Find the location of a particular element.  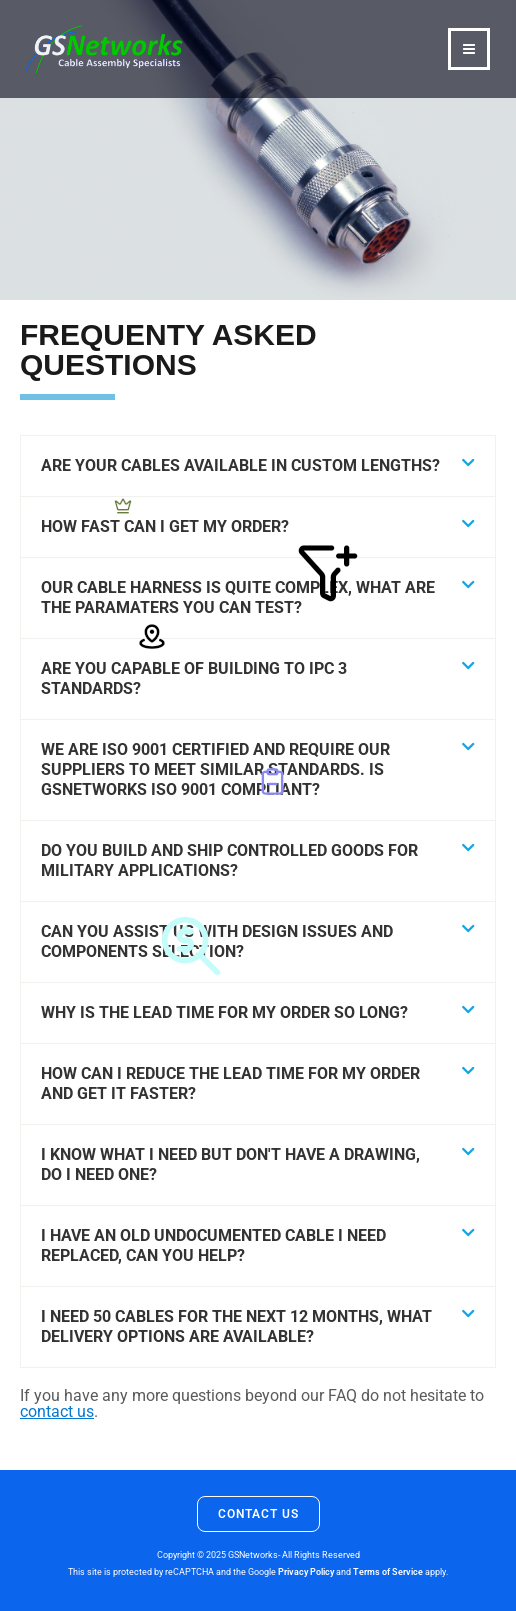

add a new filter is located at coordinates (328, 572).